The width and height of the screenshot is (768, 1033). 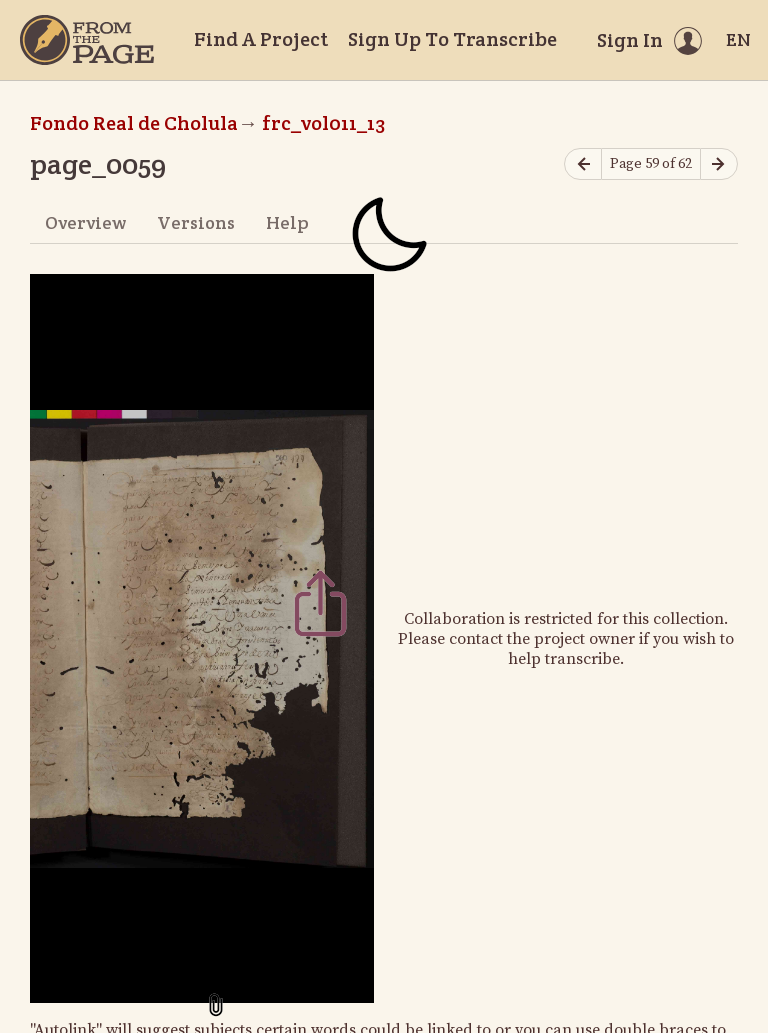 What do you see at coordinates (216, 1005) in the screenshot?
I see `attach a file to your message` at bounding box center [216, 1005].